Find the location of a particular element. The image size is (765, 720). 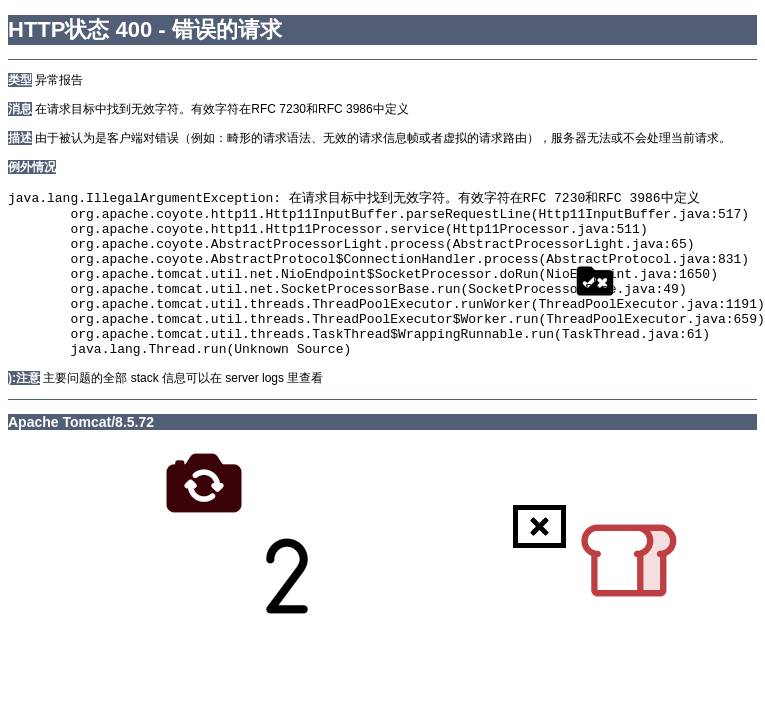

switch between front and rear camera is located at coordinates (204, 483).